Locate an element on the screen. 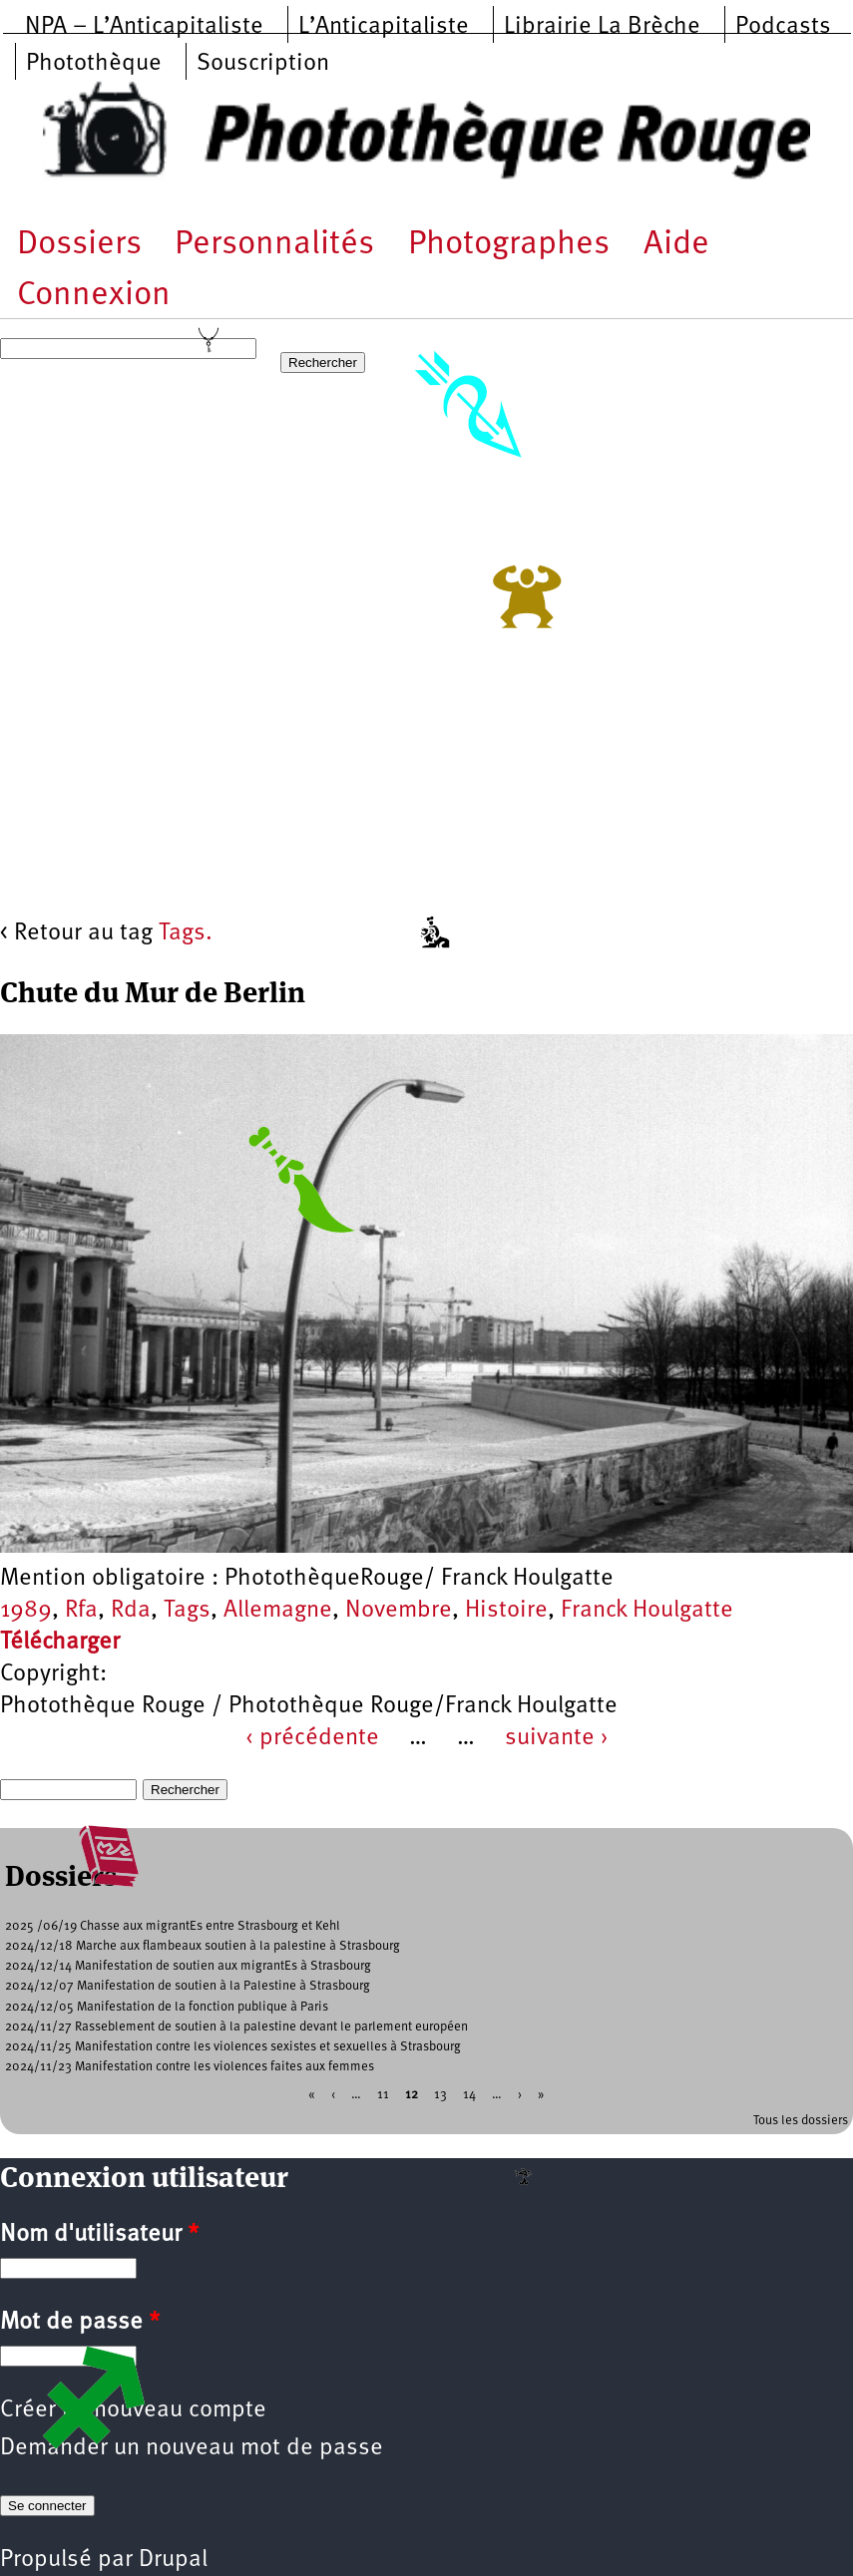 The height and width of the screenshot is (2576, 853). indicates a spiral or curved shot trajectory is located at coordinates (468, 404).